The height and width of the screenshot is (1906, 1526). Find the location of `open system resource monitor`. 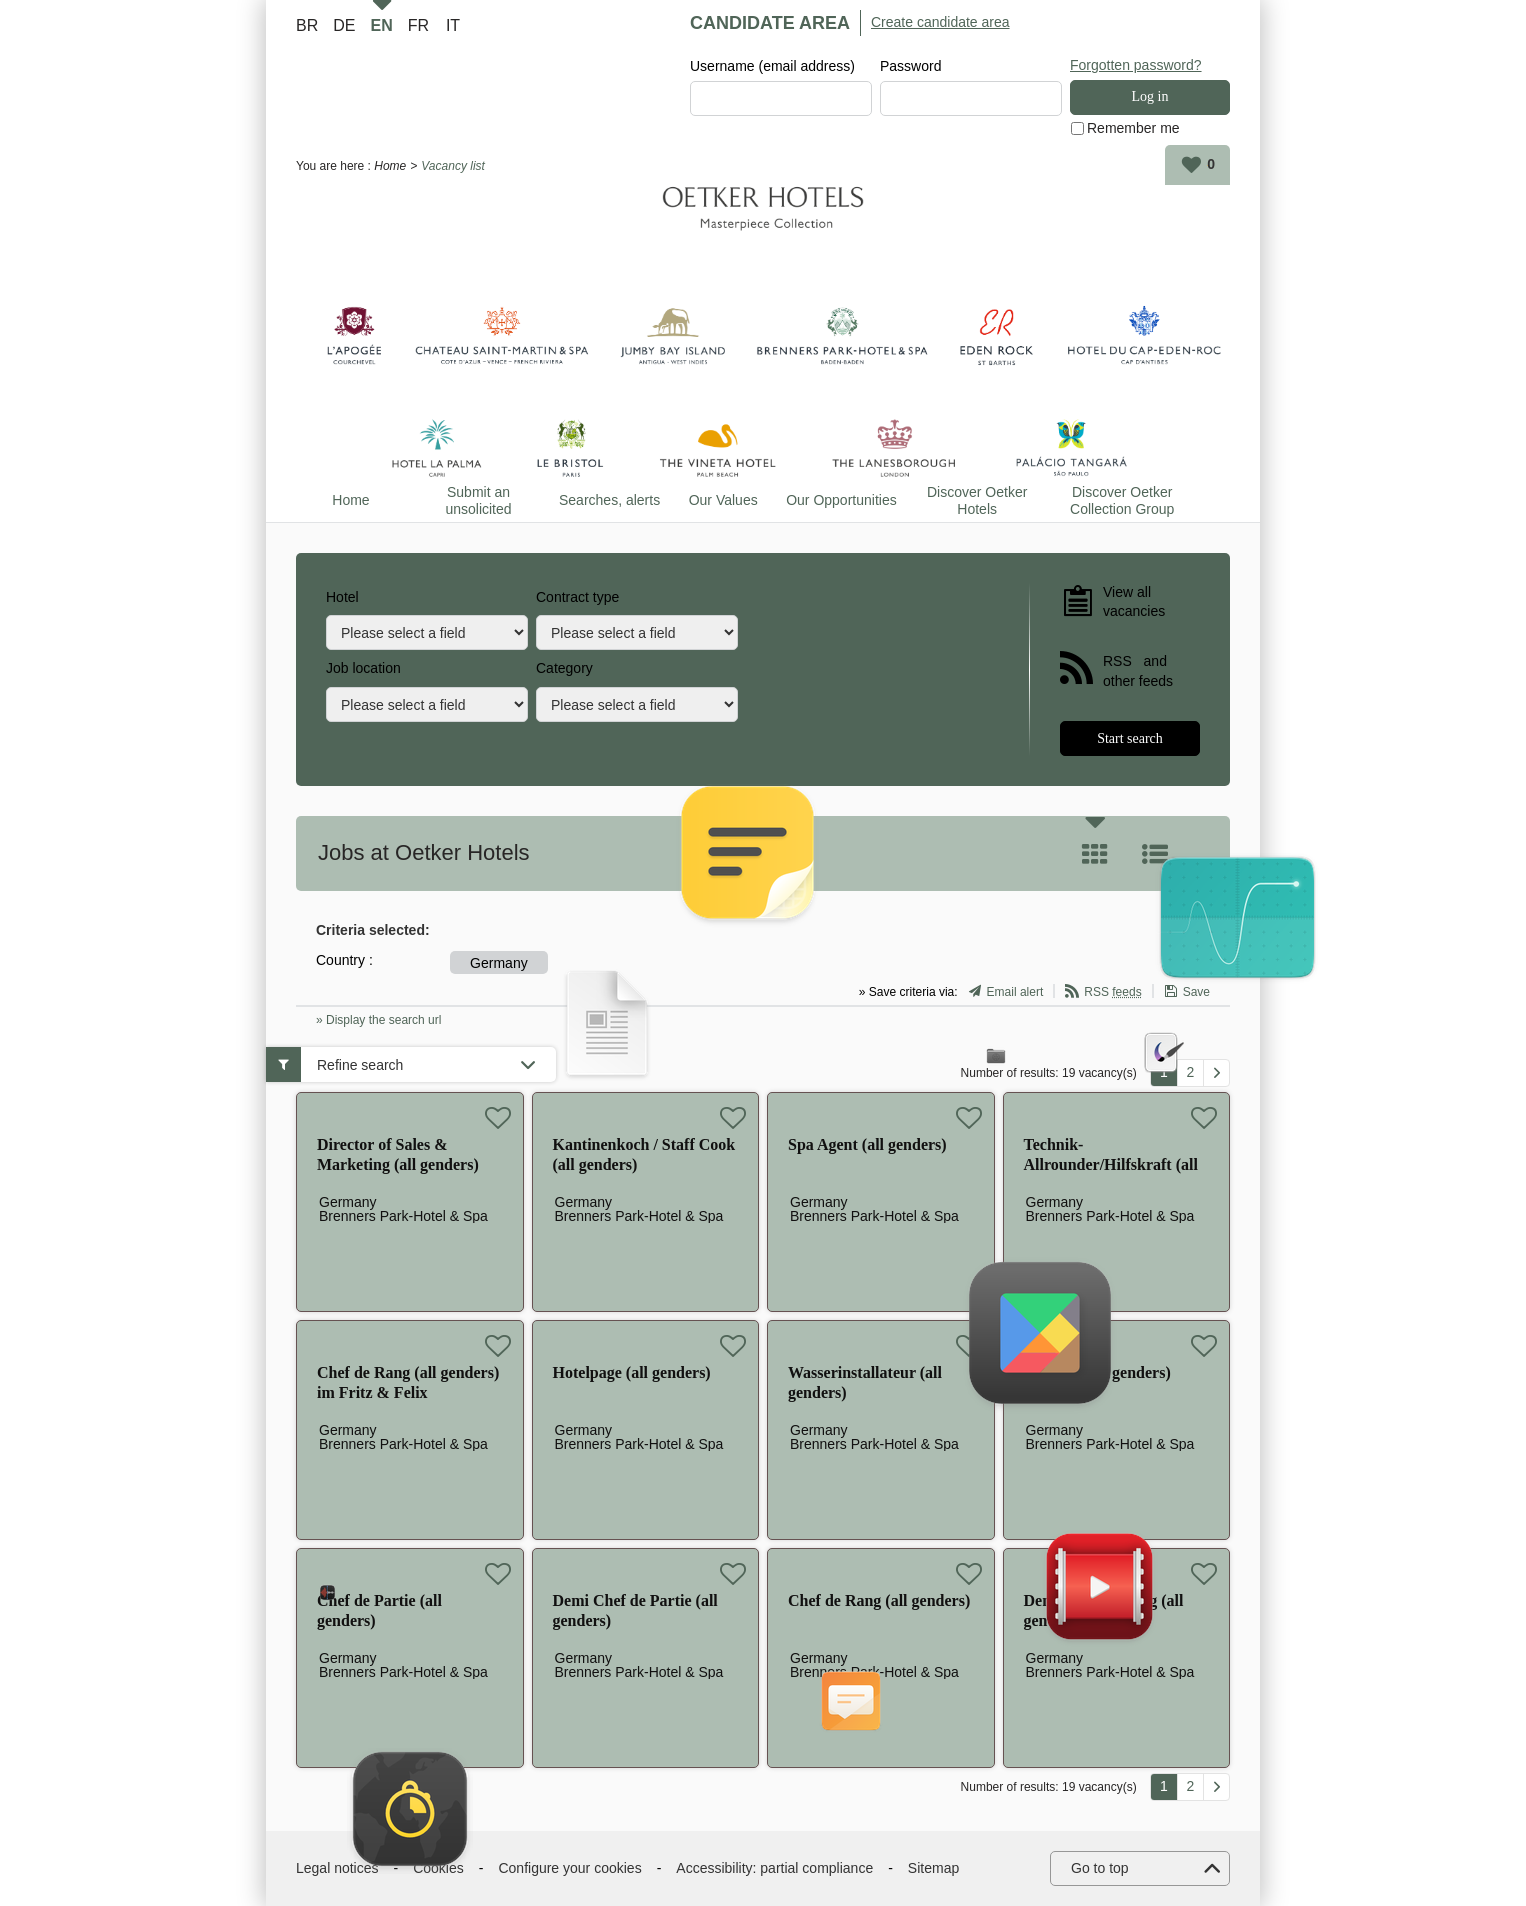

open system resource monitor is located at coordinates (1237, 917).